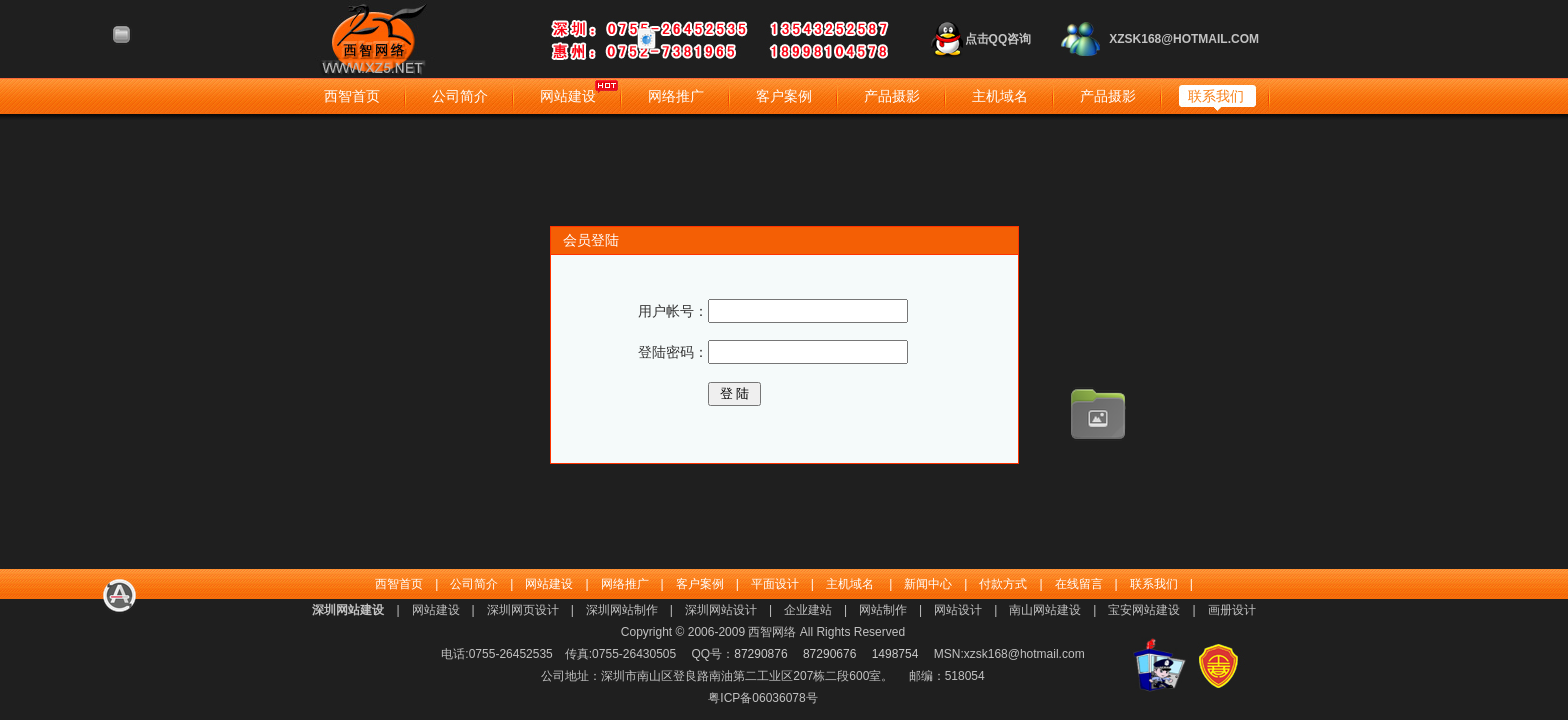  What do you see at coordinates (1098, 414) in the screenshot?
I see `open pictures folder` at bounding box center [1098, 414].